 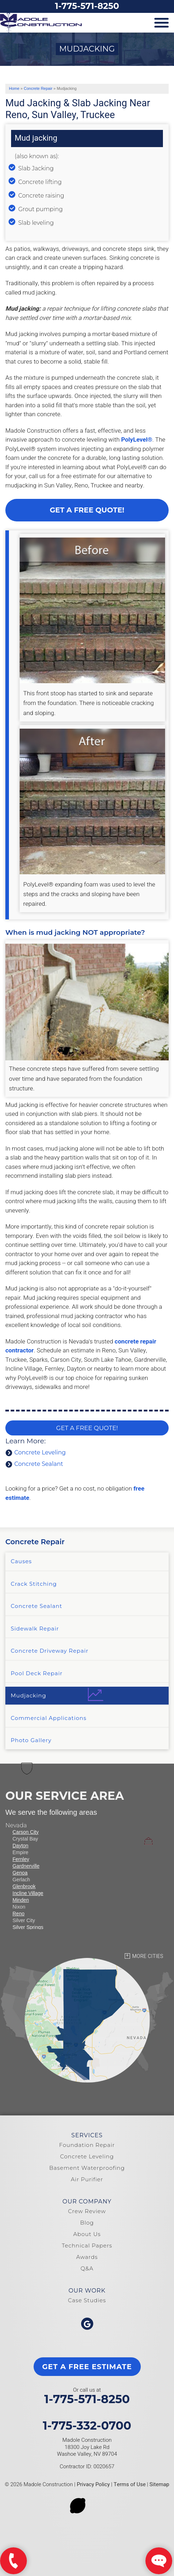 What do you see at coordinates (148, 1841) in the screenshot?
I see `view your shopping bag` at bounding box center [148, 1841].